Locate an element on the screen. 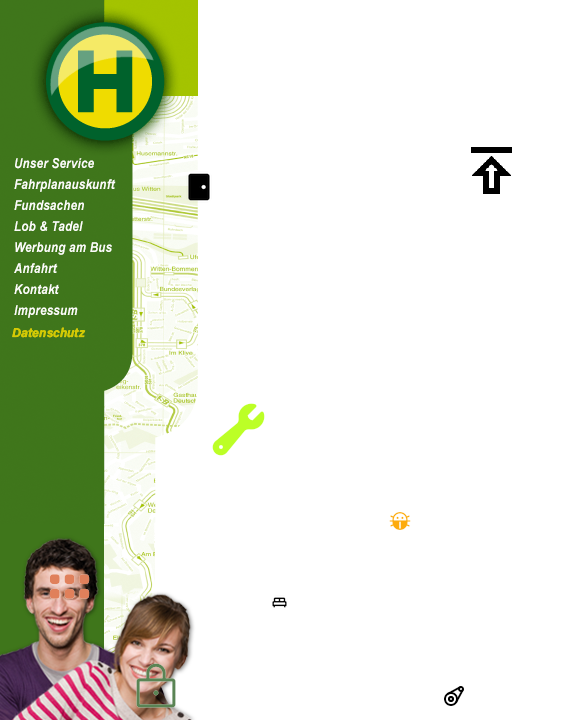 This screenshot has width=580, height=720. door sensor status indicator is located at coordinates (199, 187).